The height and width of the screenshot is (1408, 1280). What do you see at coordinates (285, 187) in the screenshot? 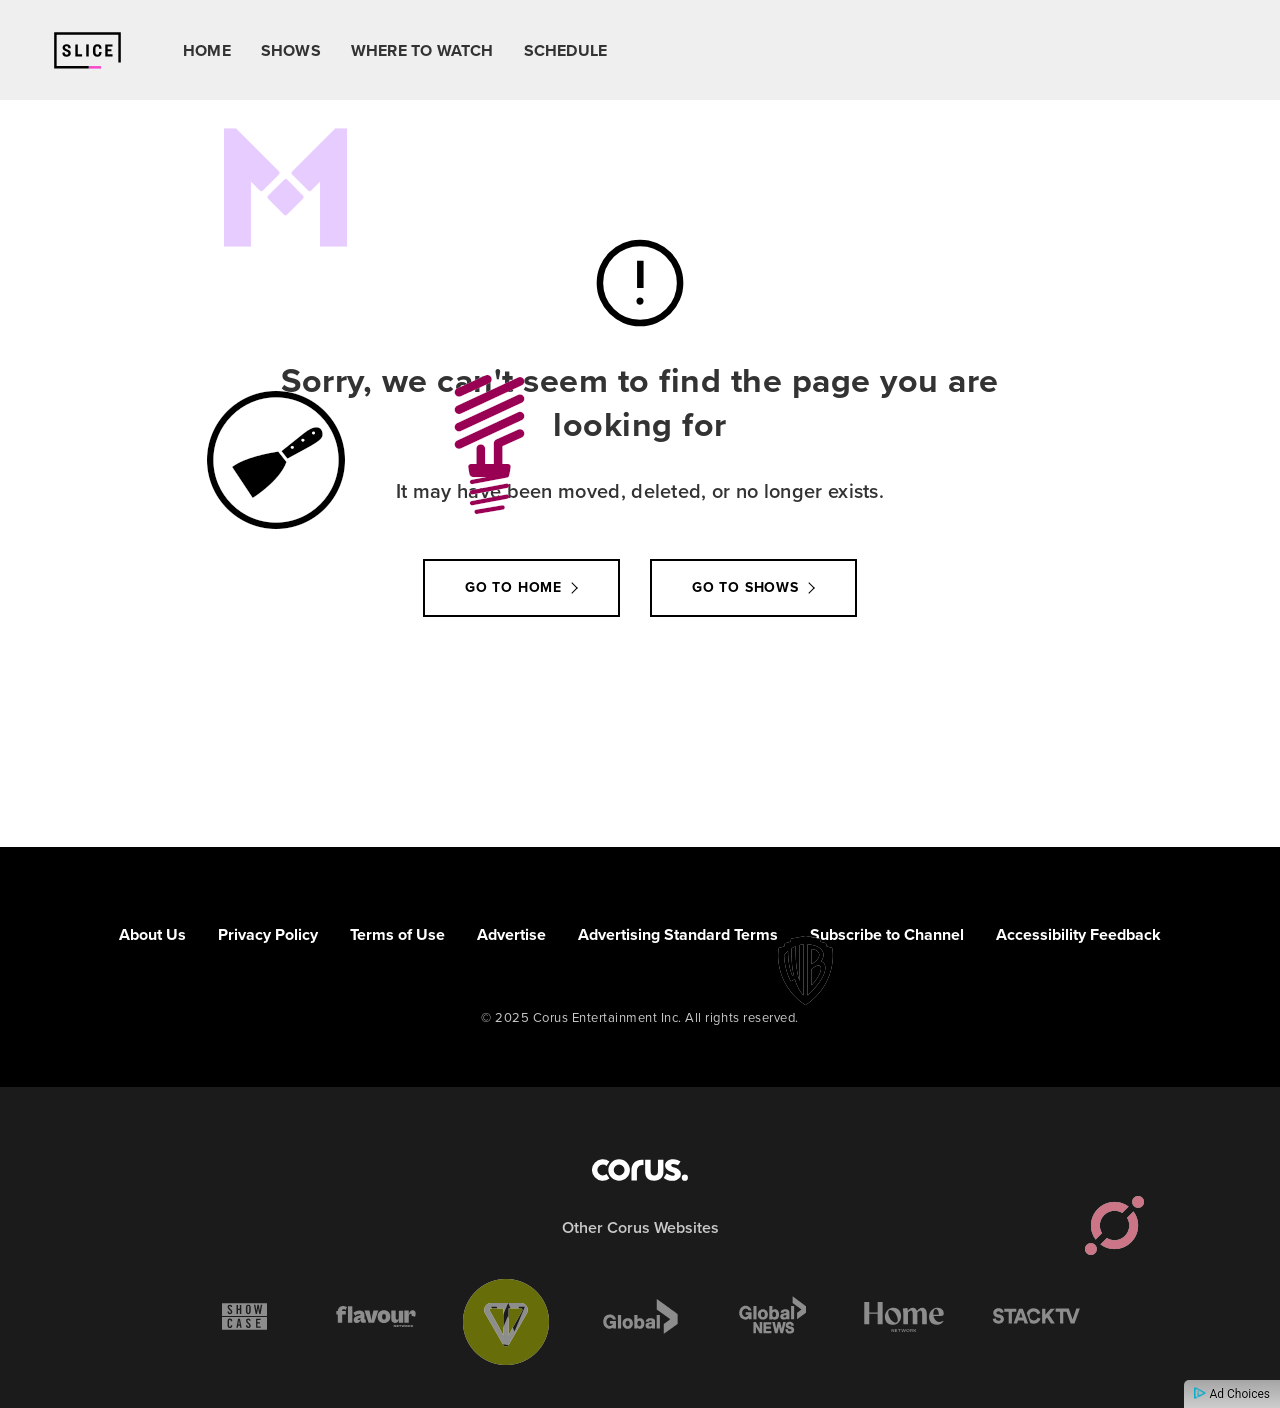
I see `open the AnkerMake 3D printer app` at bounding box center [285, 187].